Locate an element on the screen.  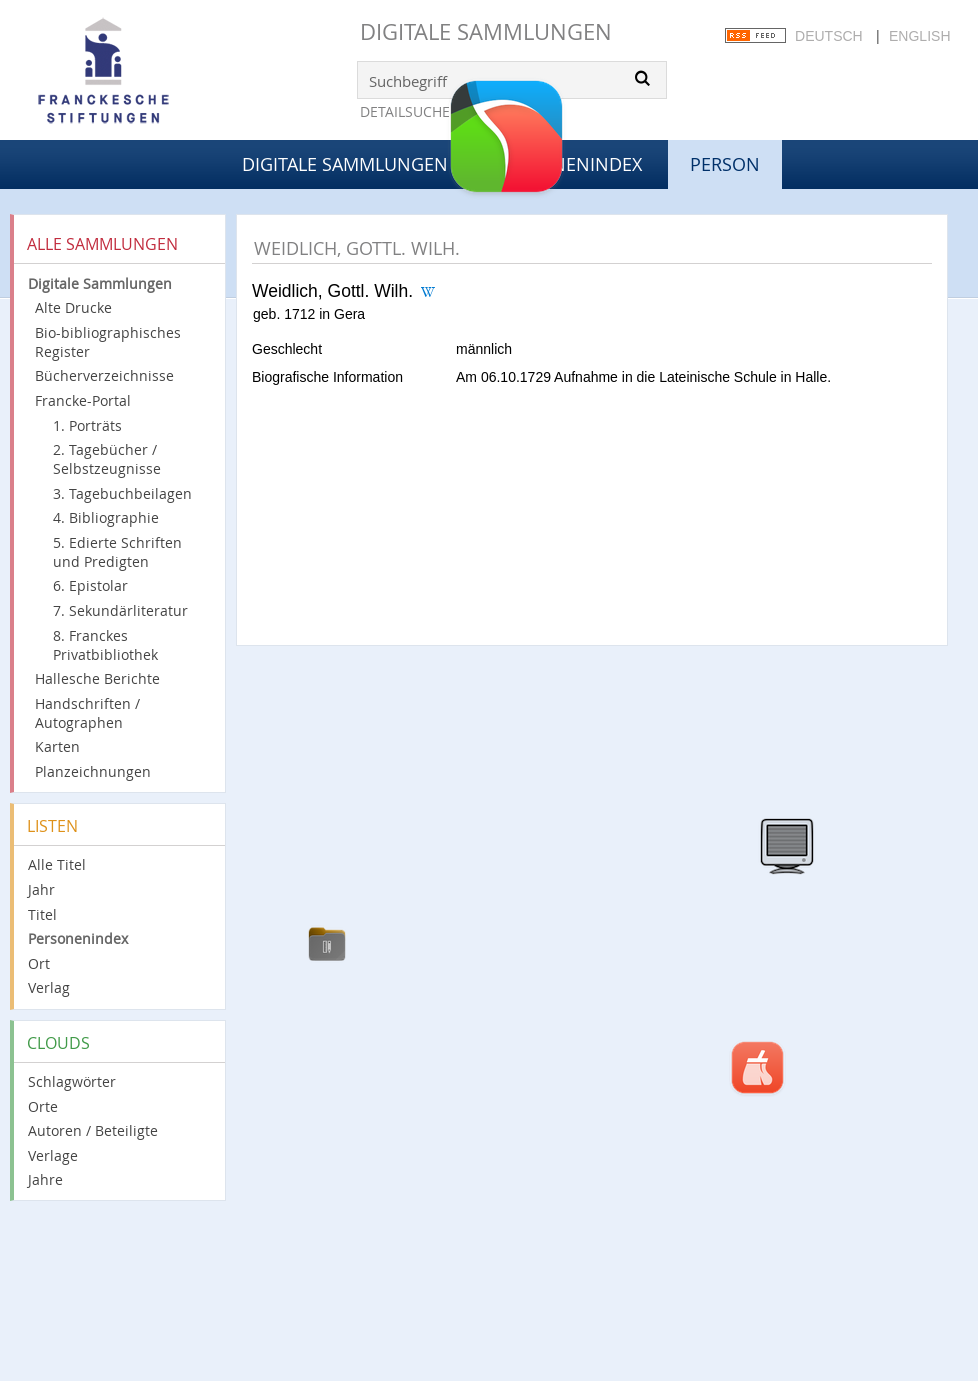
access privacy and storage cleanup settings is located at coordinates (757, 1068).